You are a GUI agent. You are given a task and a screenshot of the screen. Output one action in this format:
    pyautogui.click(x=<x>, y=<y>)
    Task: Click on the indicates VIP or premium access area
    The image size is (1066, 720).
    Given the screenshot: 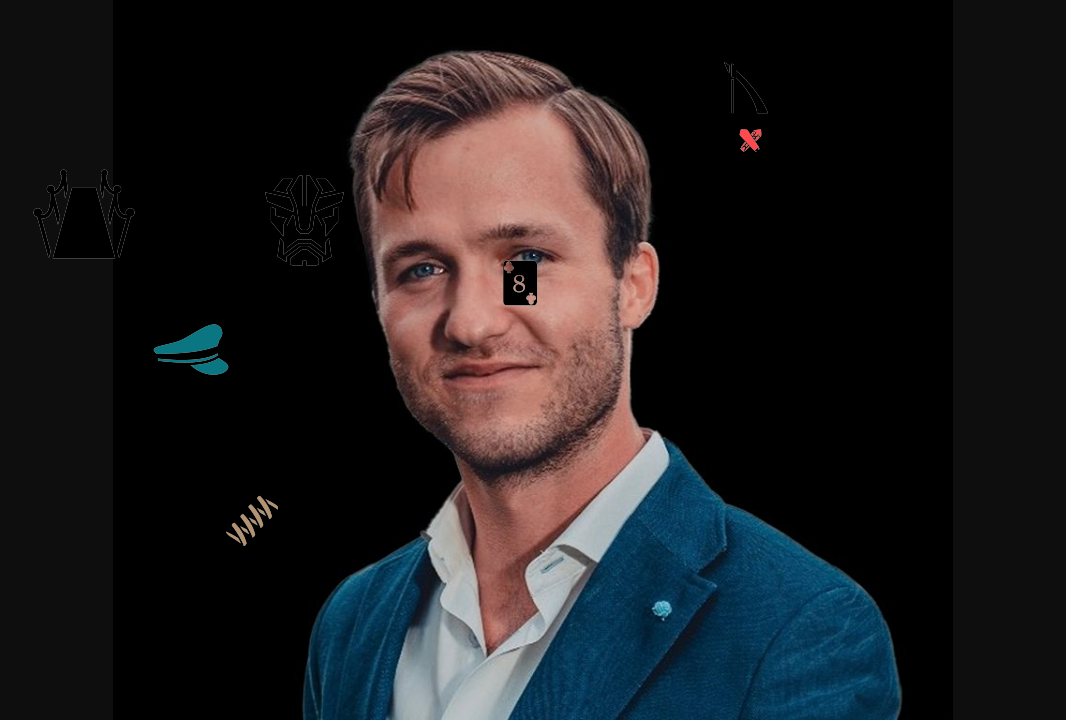 What is the action you would take?
    pyautogui.click(x=84, y=213)
    